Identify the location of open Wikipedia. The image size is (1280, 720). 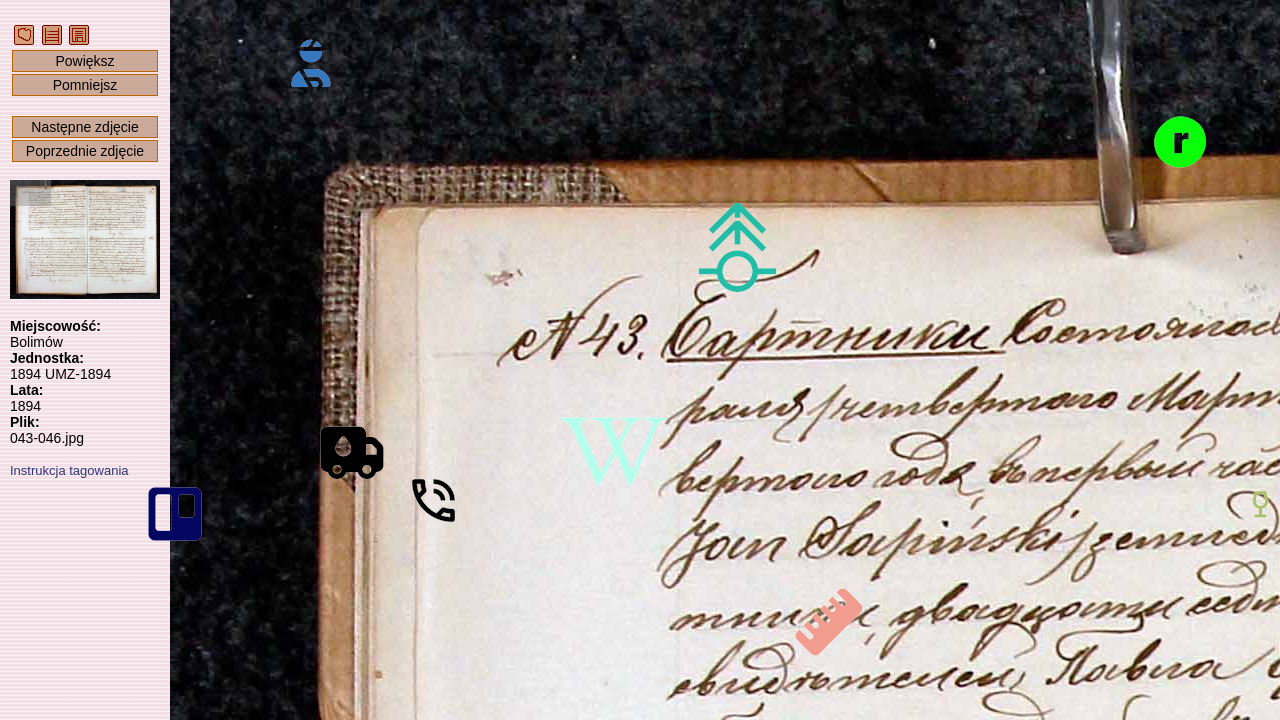
(613, 451).